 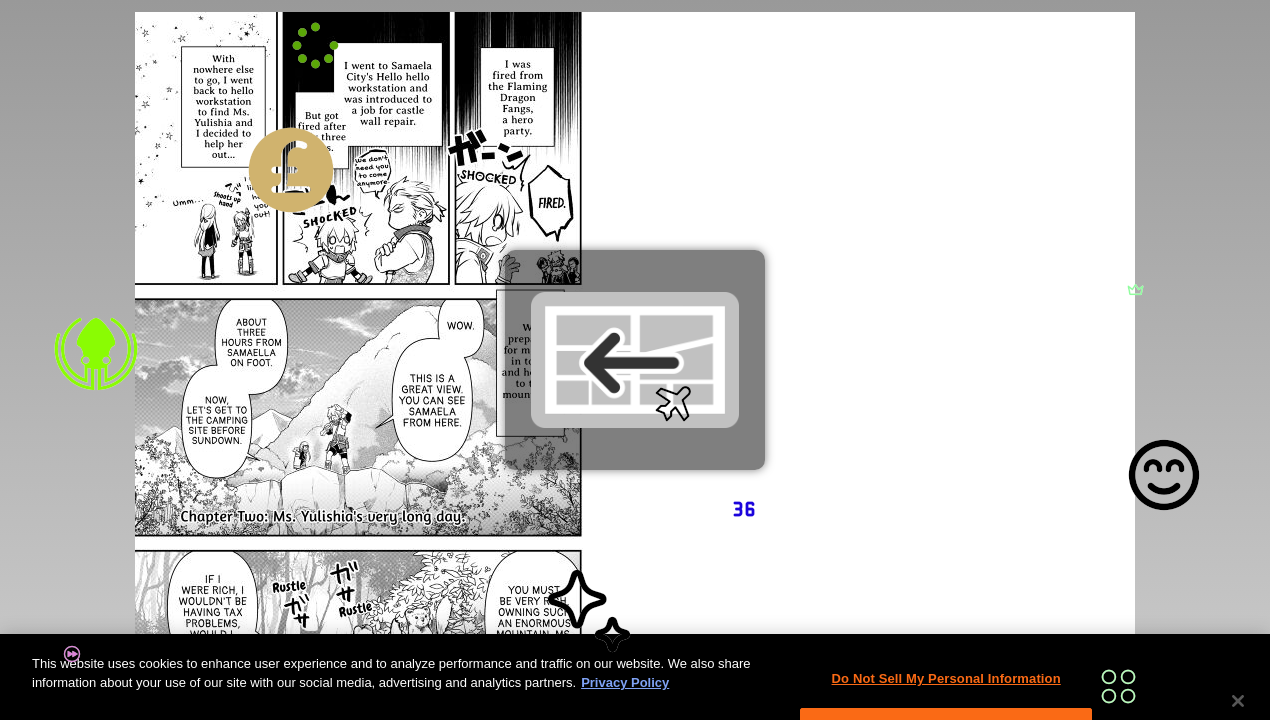 What do you see at coordinates (744, 509) in the screenshot?
I see `indicates item number 36 in a list or sequence` at bounding box center [744, 509].